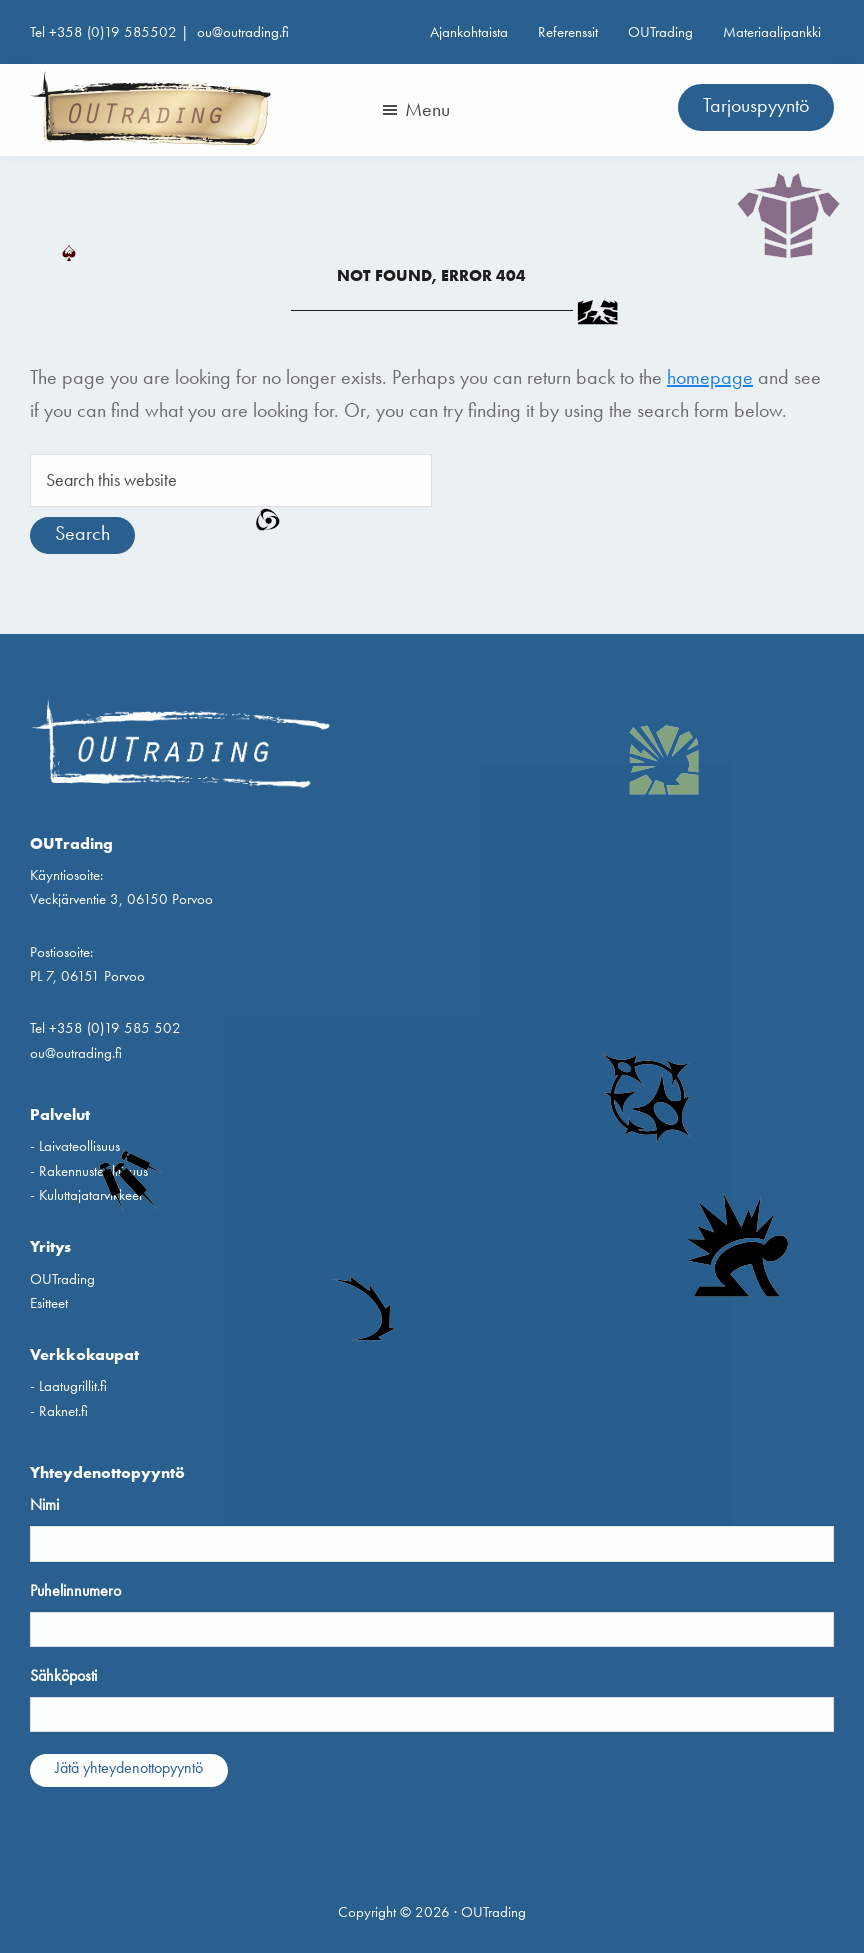 This screenshot has height=1953, width=864. Describe the element at coordinates (363, 1308) in the screenshot. I see `select electric whip weapon or ability` at that location.